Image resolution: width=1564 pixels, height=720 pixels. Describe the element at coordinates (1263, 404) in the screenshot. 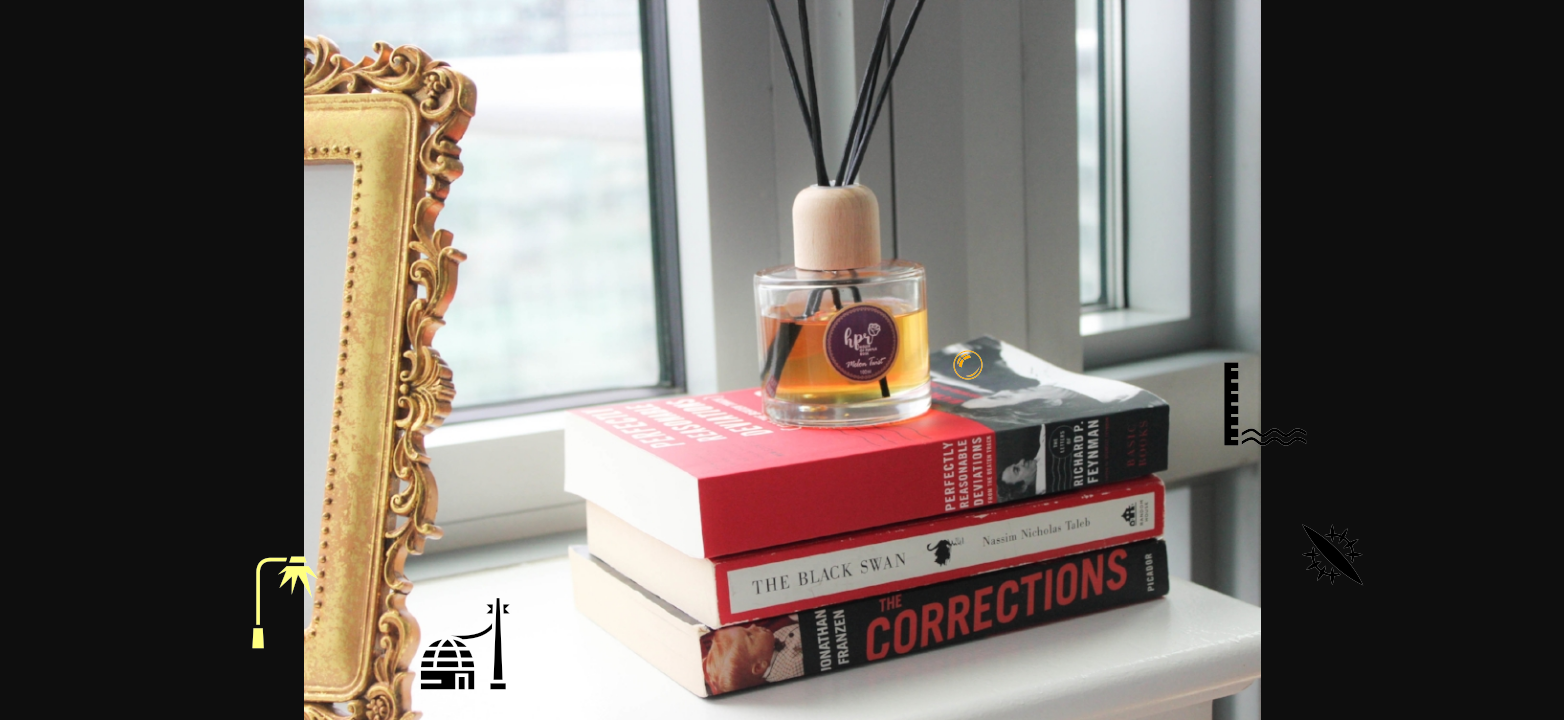

I see `indicates low tide conditions` at that location.